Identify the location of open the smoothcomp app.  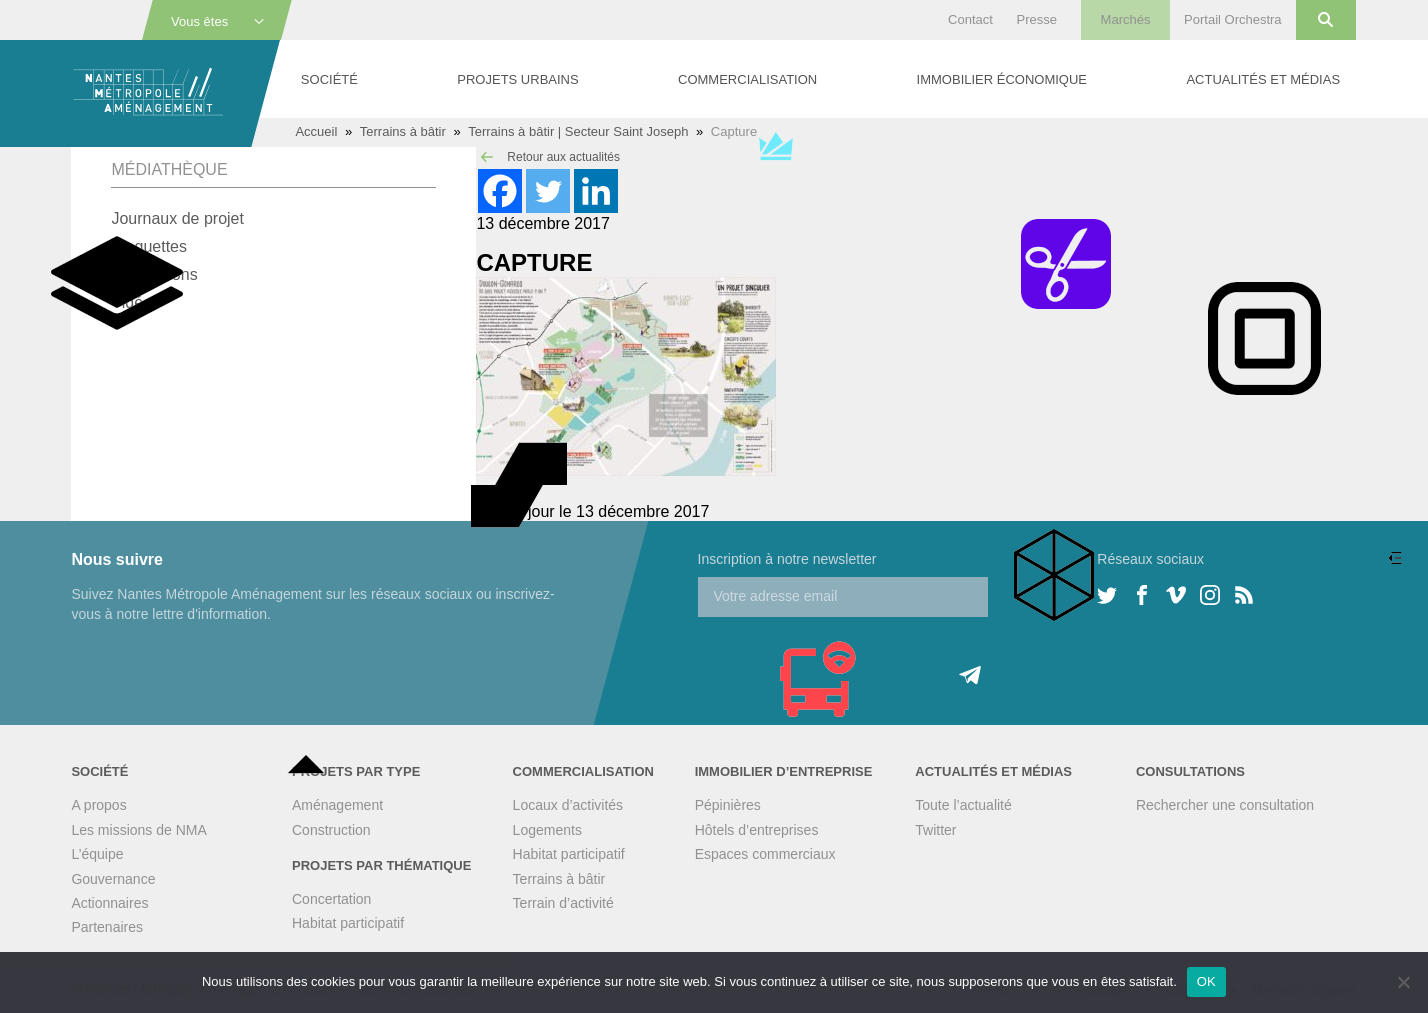
(1264, 338).